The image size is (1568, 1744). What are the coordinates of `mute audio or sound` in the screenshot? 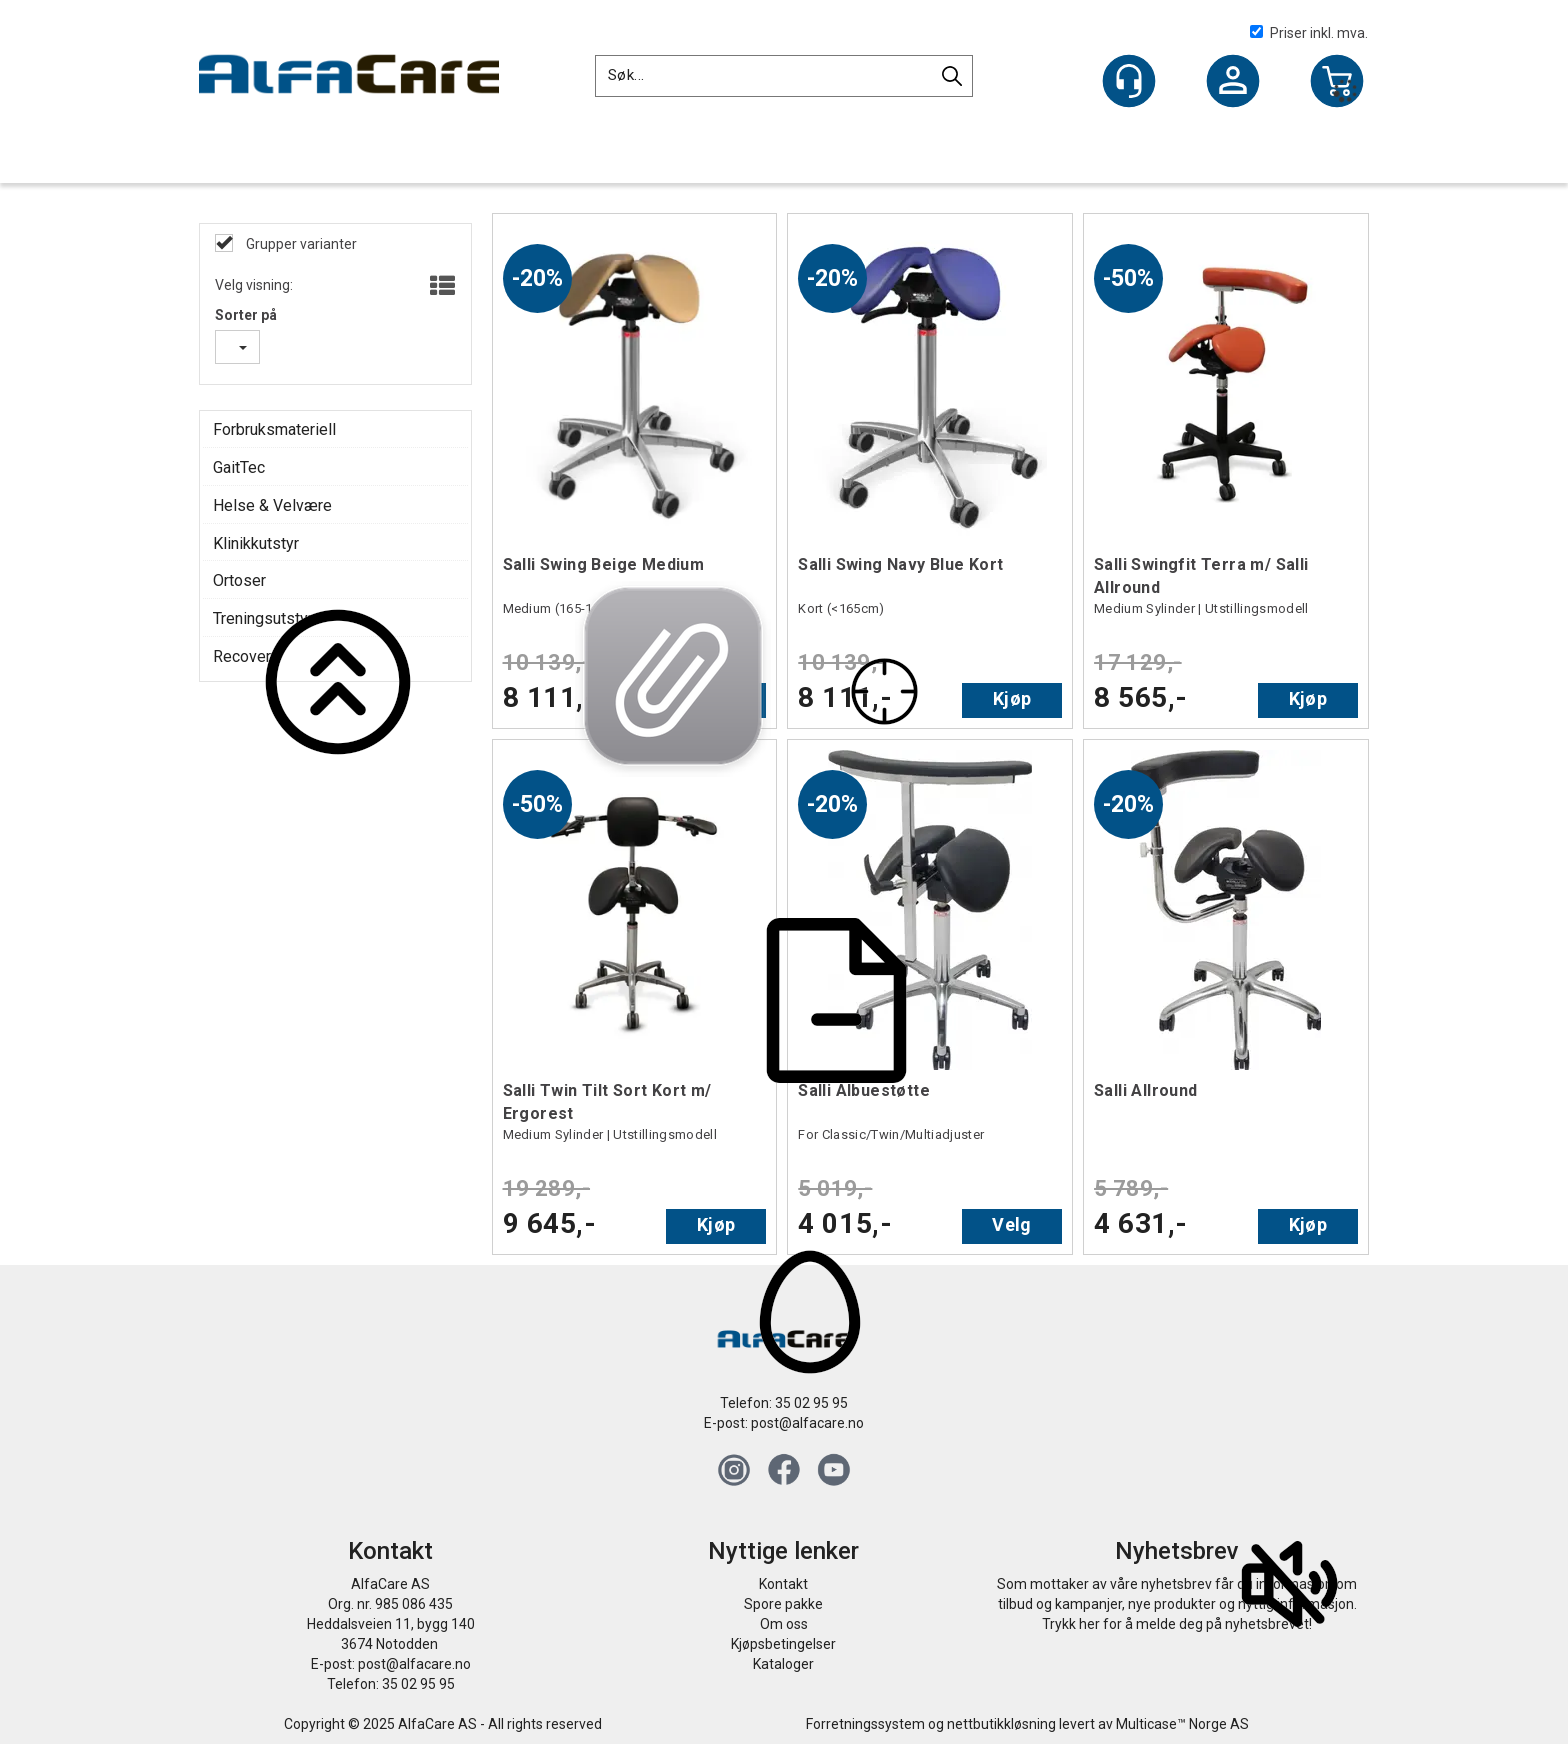 It's located at (1288, 1584).